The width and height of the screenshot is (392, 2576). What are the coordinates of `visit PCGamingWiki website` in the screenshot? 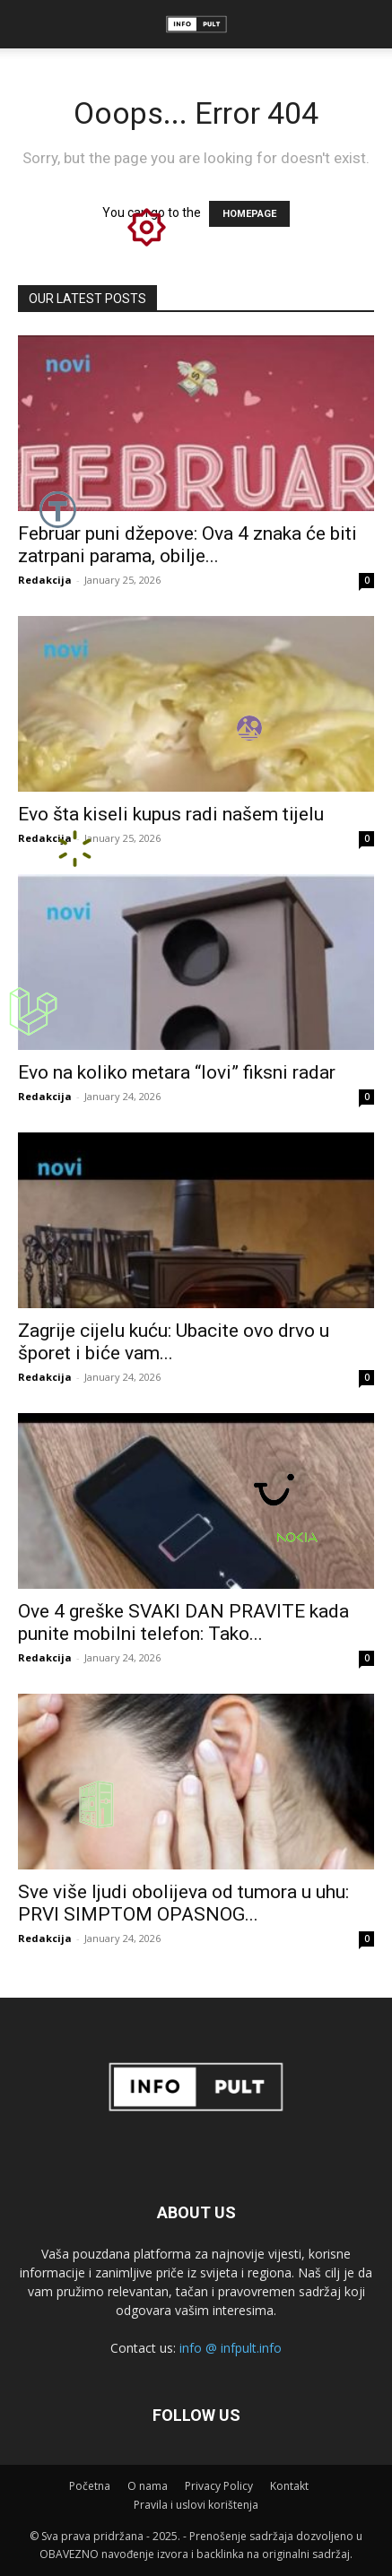 It's located at (96, 1804).